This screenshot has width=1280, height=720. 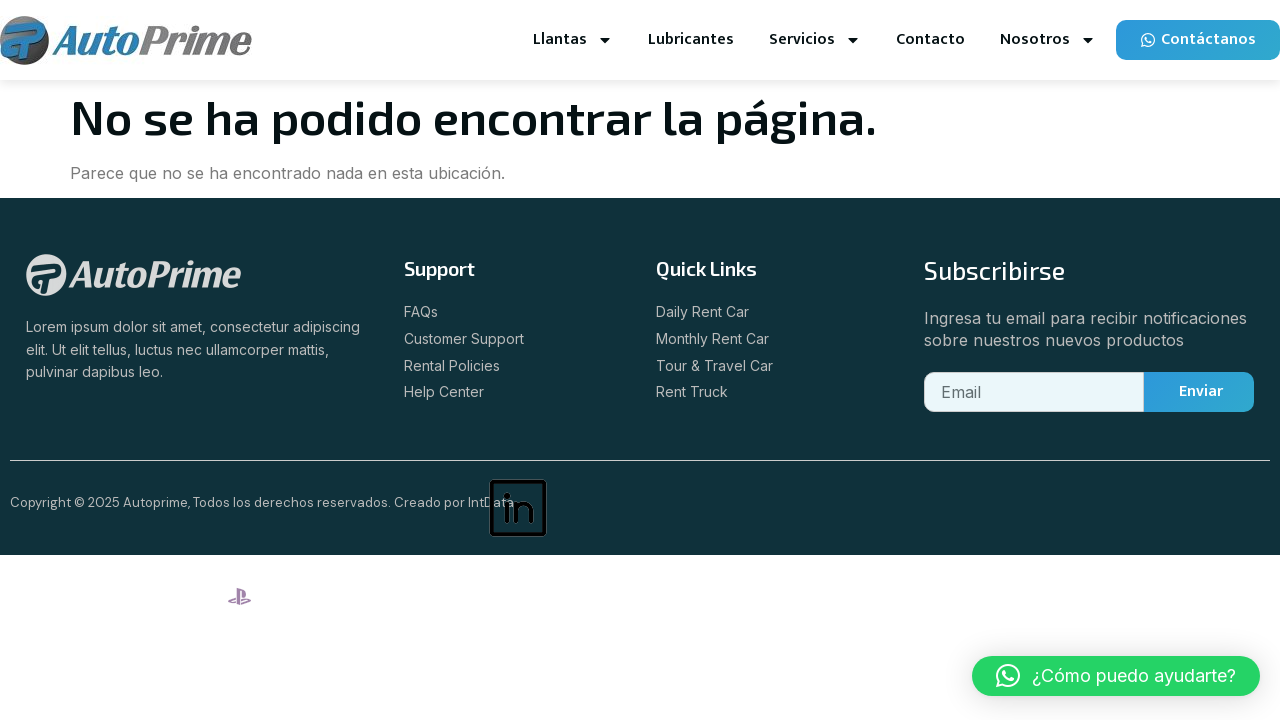 What do you see at coordinates (239, 596) in the screenshot?
I see `playstation app or service` at bounding box center [239, 596].